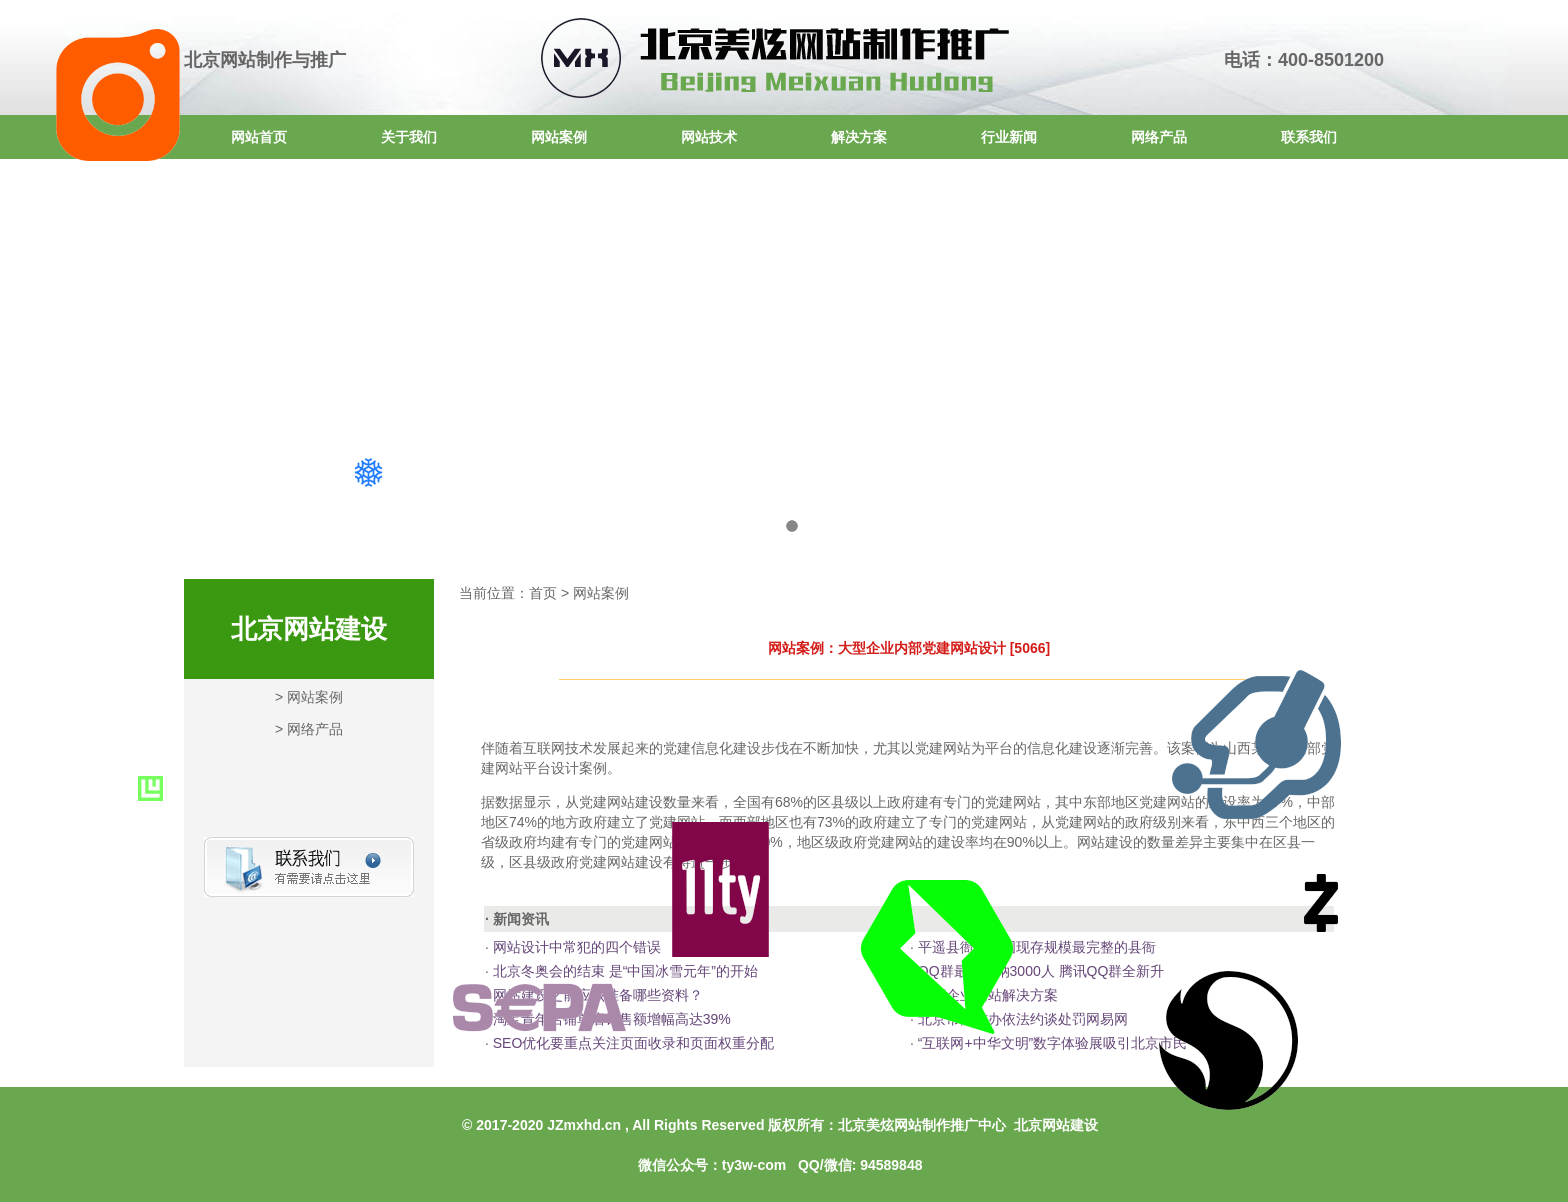  I want to click on indicates SEPA payment method available, so click(539, 1007).